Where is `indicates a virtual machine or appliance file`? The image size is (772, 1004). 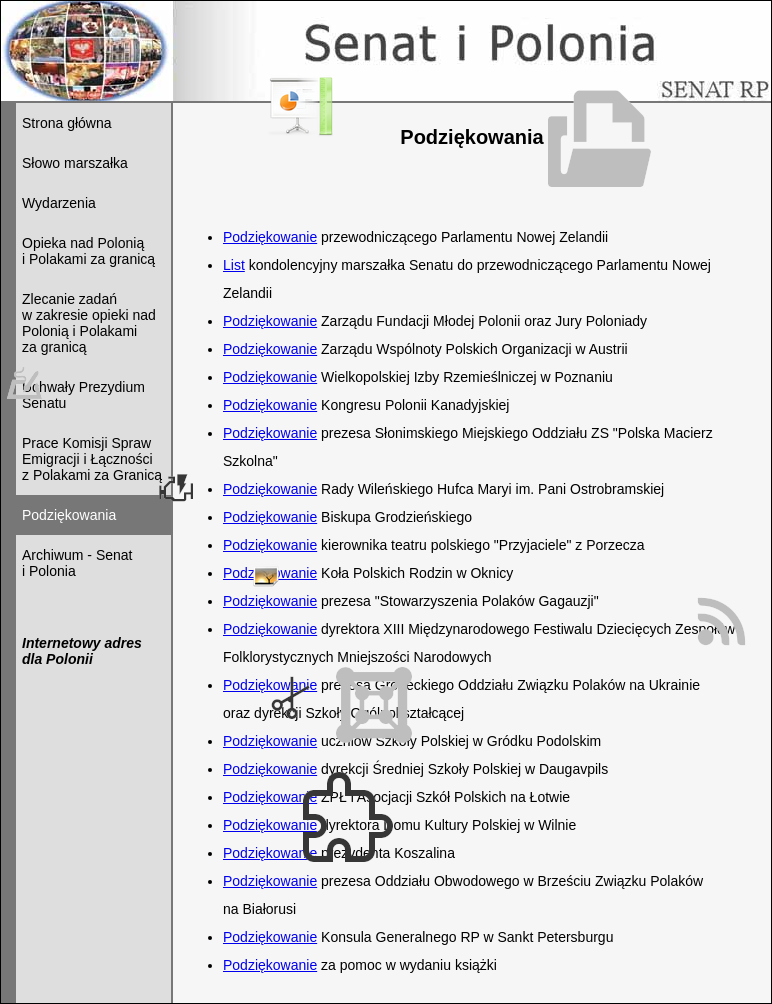
indicates a virtual machine or appliance file is located at coordinates (374, 705).